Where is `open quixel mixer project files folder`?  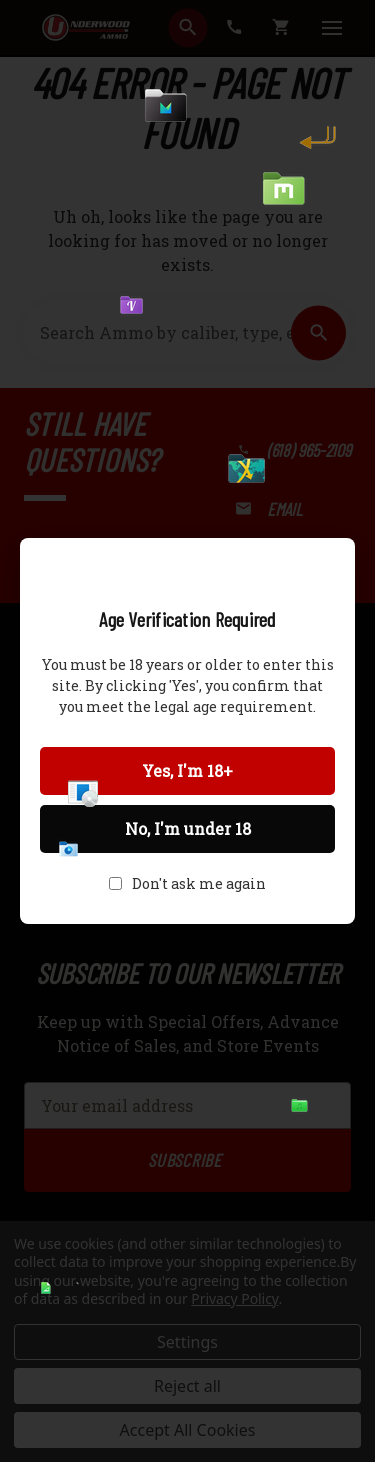
open quixel mixer project files folder is located at coordinates (283, 189).